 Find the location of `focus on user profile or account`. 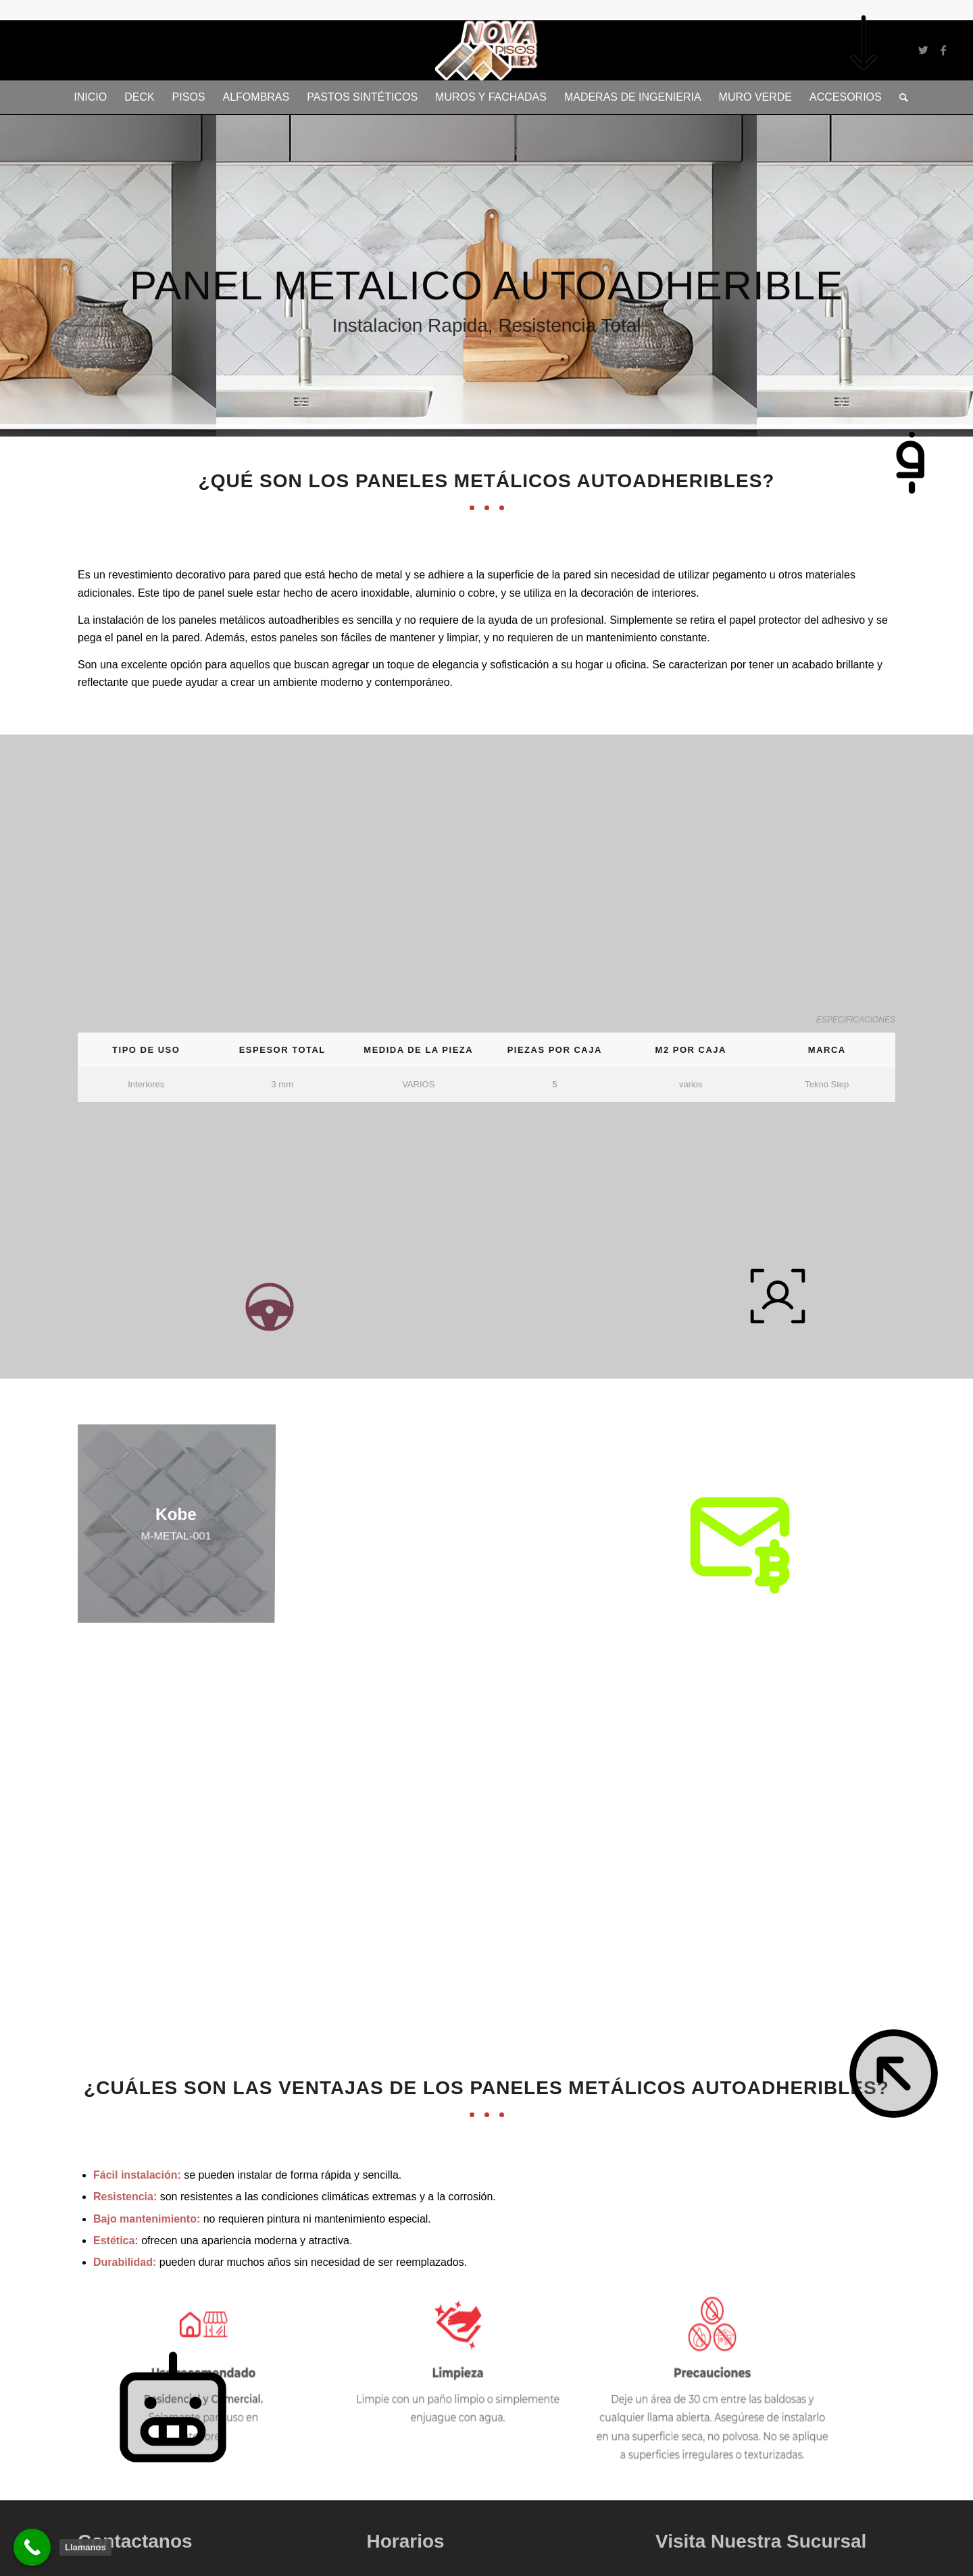

focus on user profile or account is located at coordinates (778, 1296).